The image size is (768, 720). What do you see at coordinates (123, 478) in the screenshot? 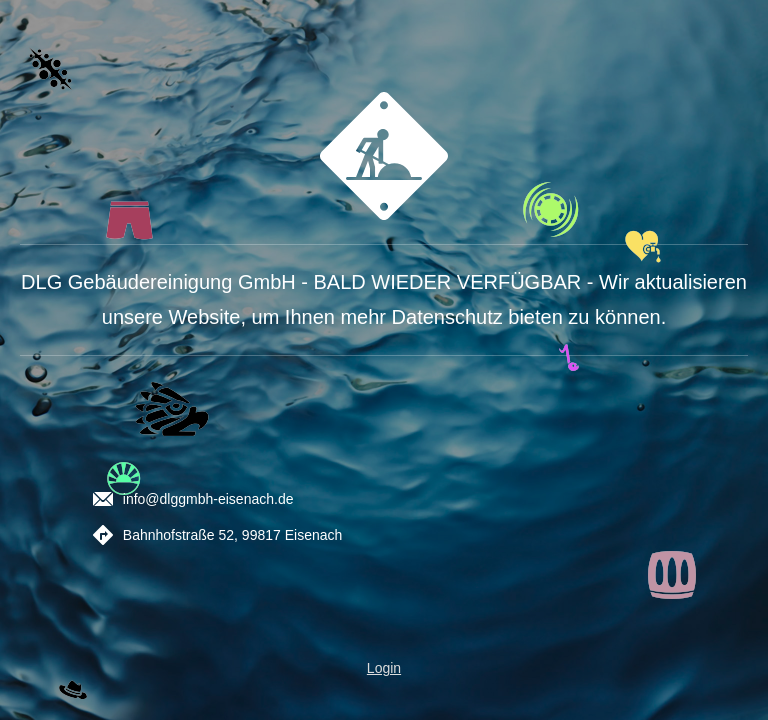
I see `indicates morning or sunrise time setting` at bounding box center [123, 478].